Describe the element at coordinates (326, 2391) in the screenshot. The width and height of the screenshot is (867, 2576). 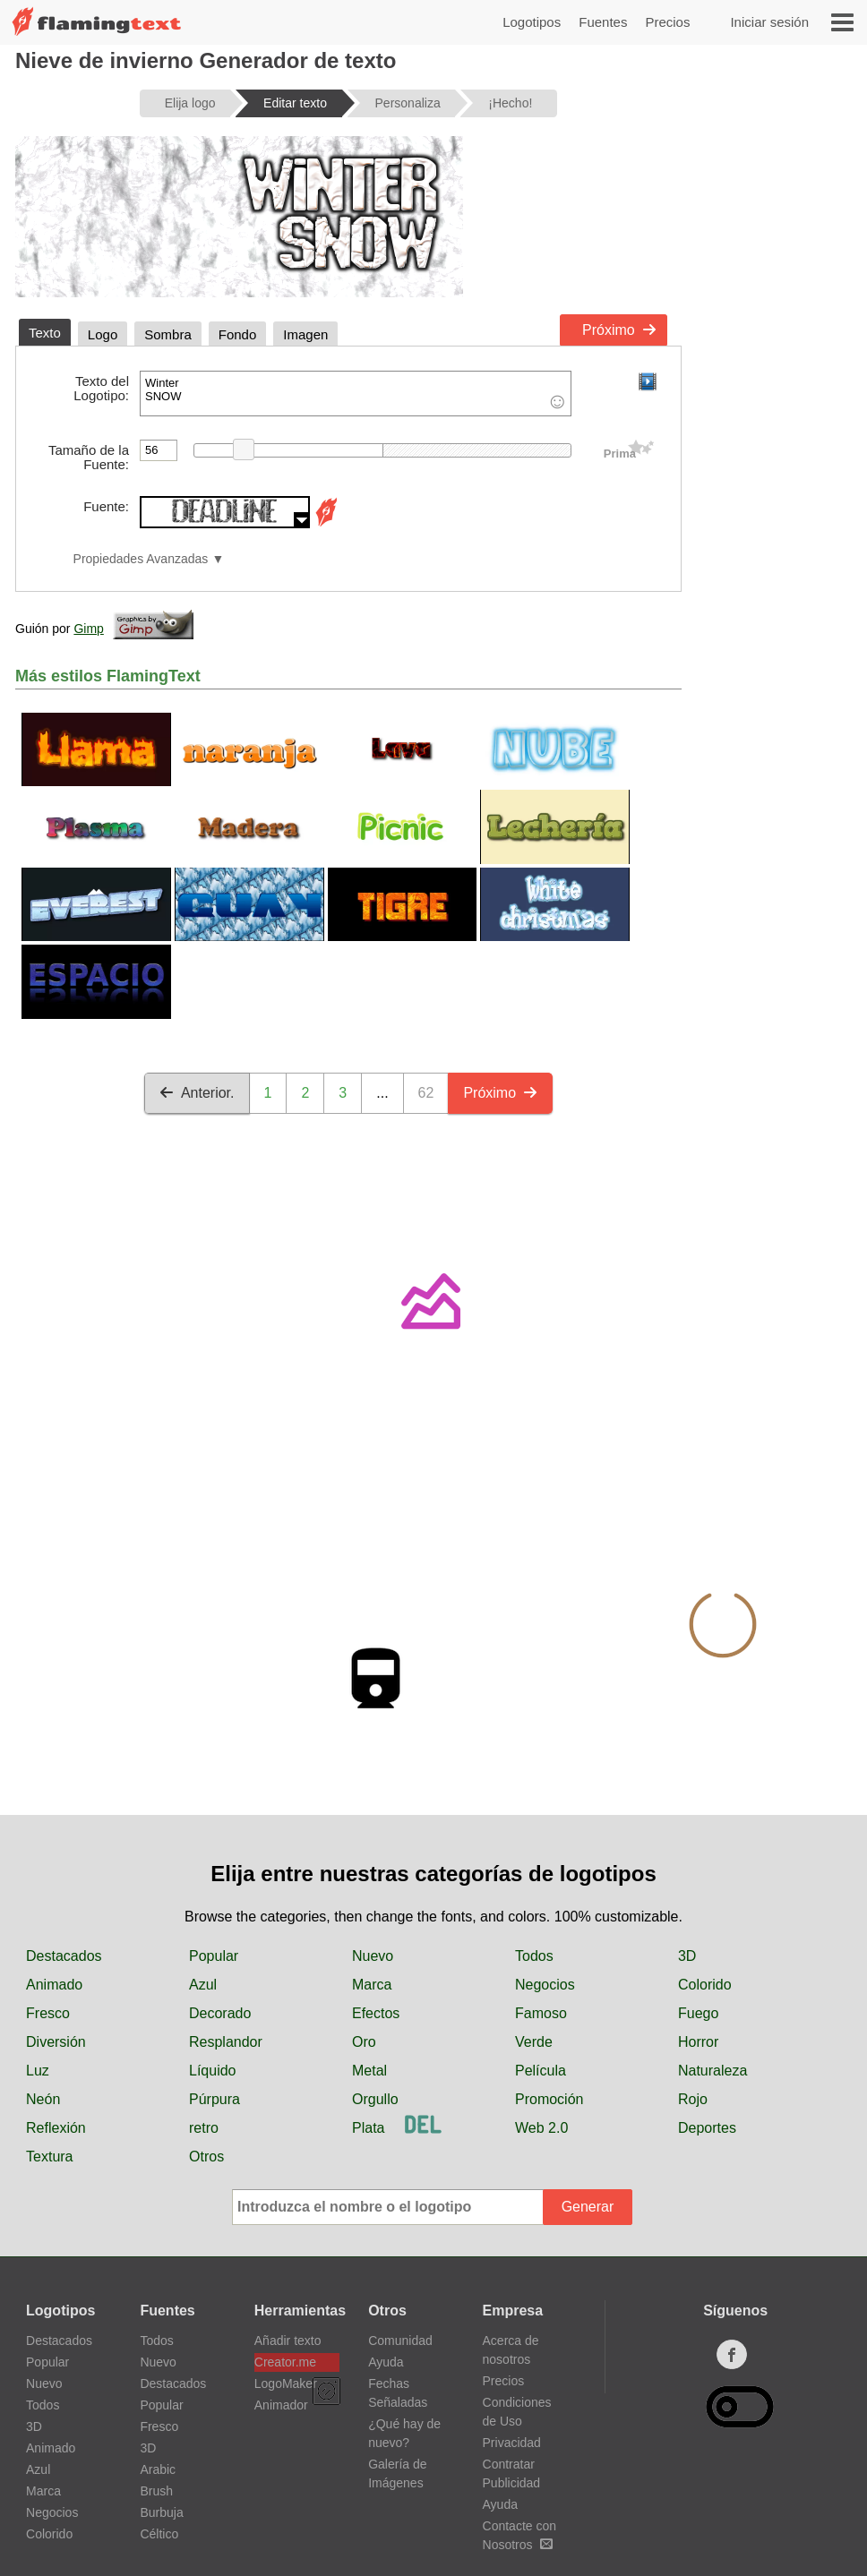
I see `access laundry or appliance controls` at that location.